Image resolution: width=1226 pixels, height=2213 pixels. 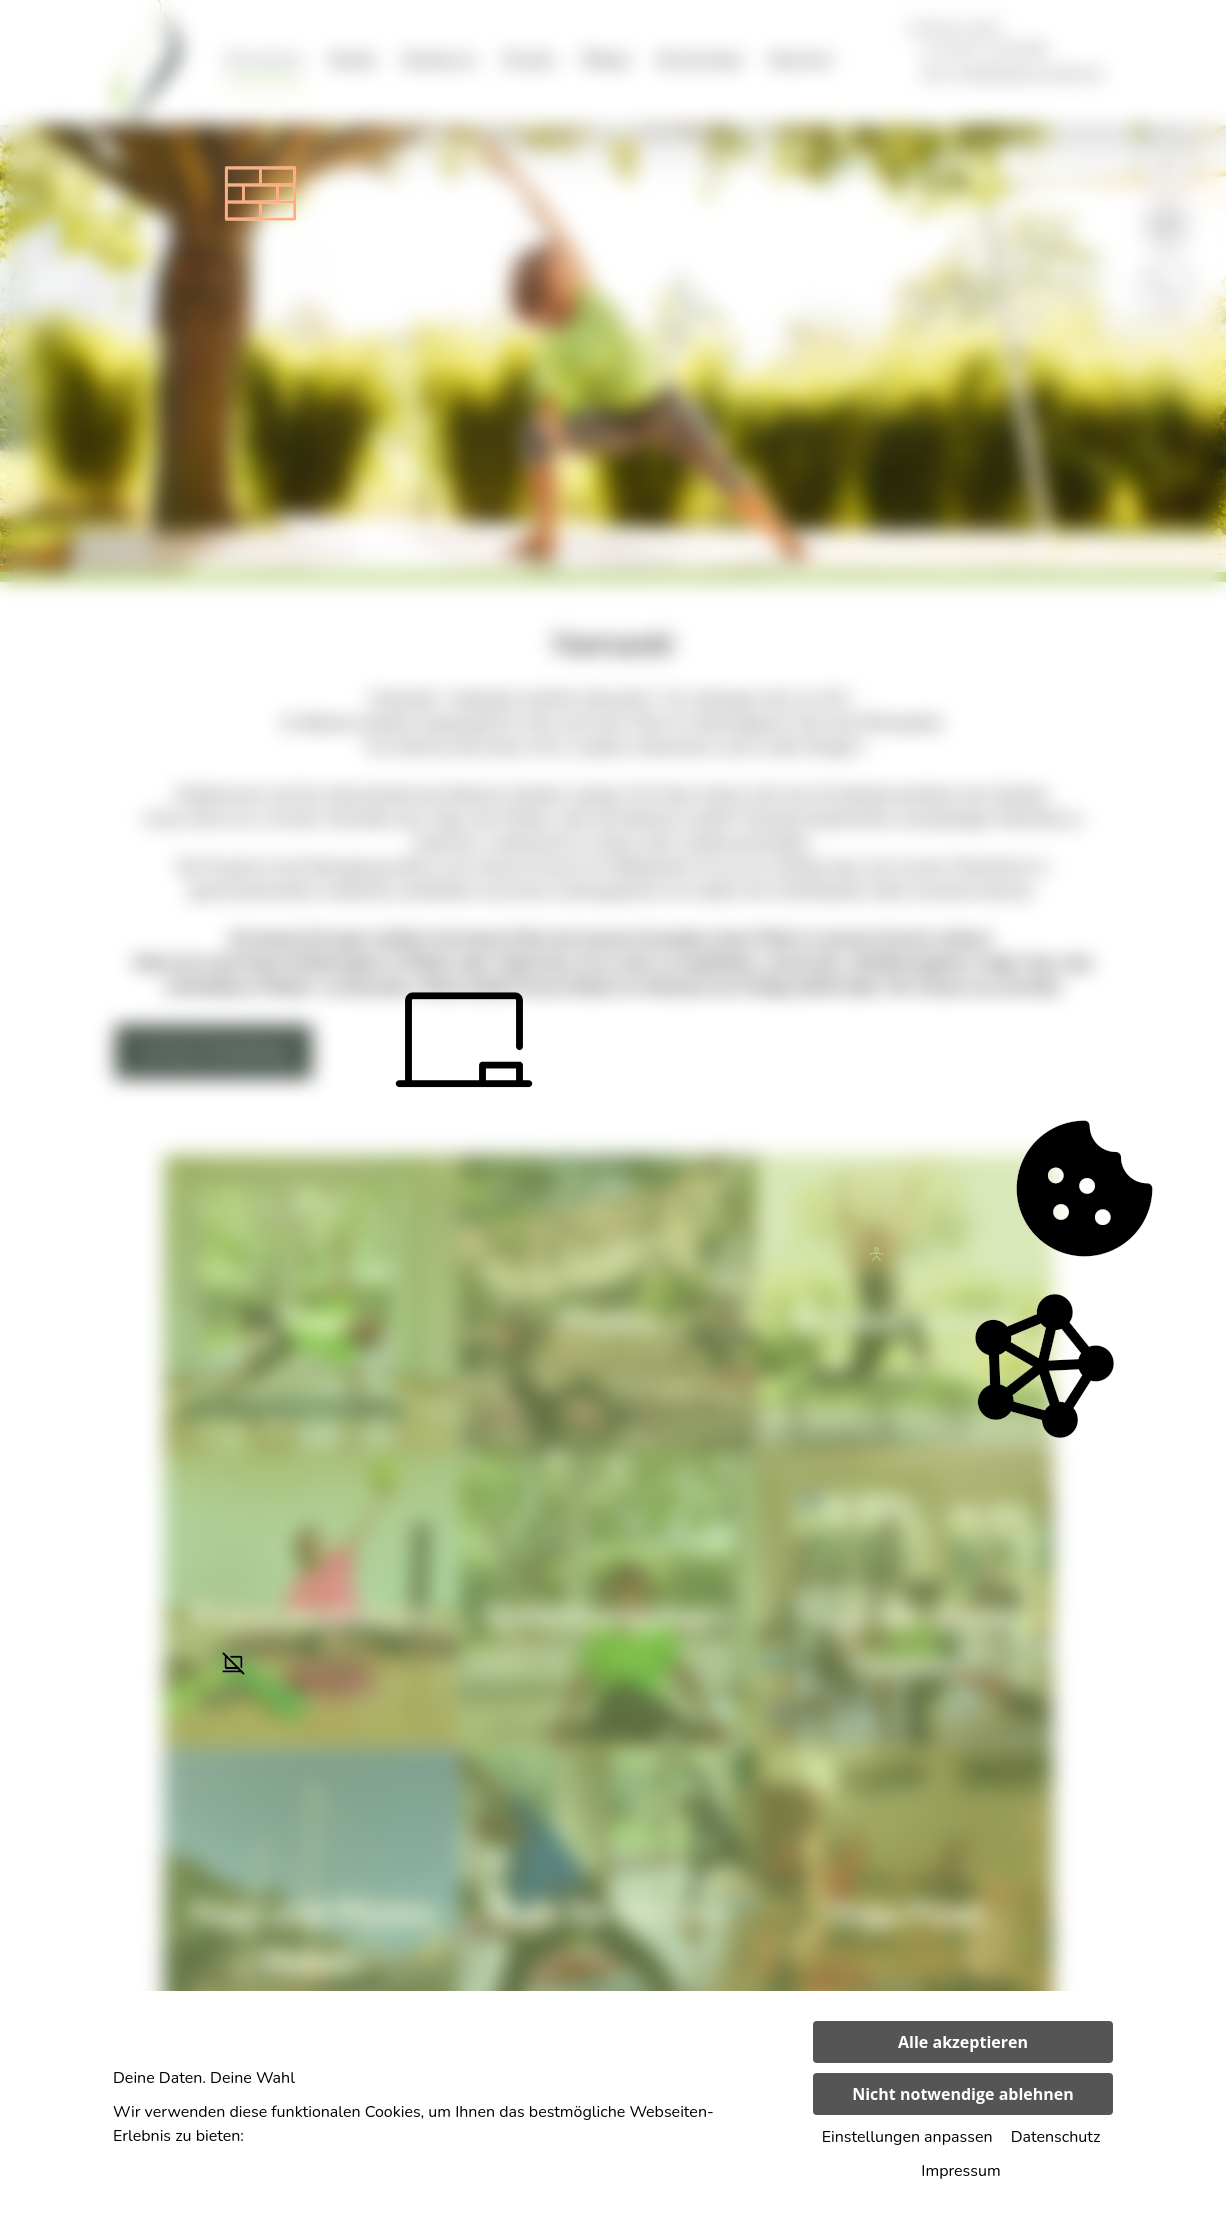 What do you see at coordinates (1084, 1188) in the screenshot?
I see `manage cookie preferences` at bounding box center [1084, 1188].